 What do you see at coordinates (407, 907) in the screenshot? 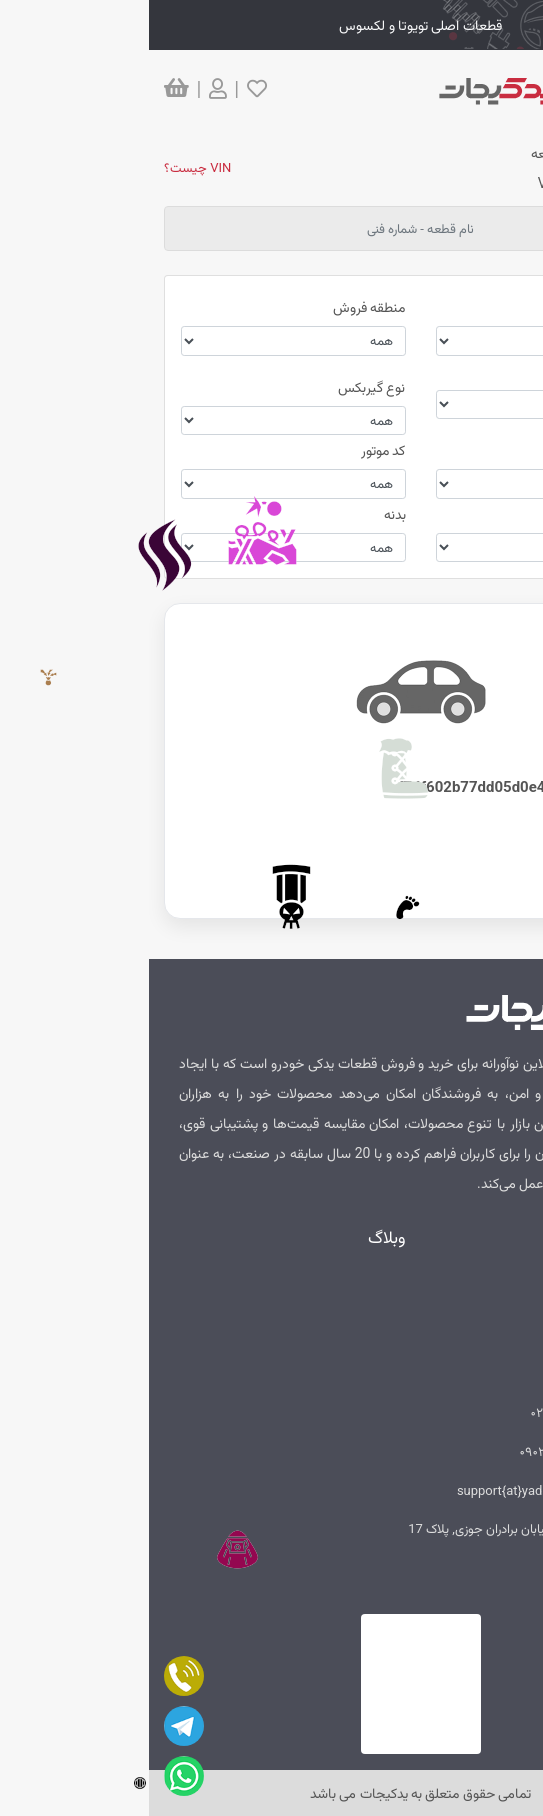
I see `track steps or walking activity` at bounding box center [407, 907].